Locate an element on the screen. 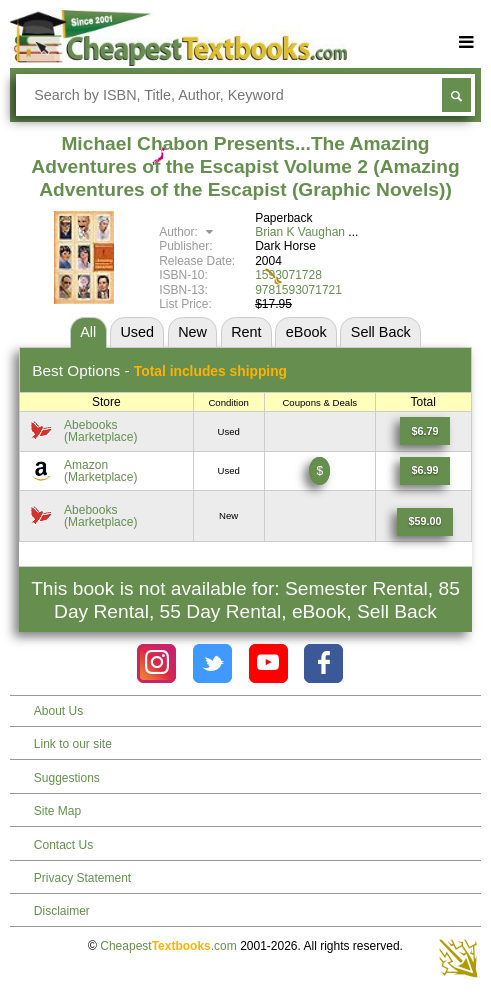  activate charged arrow ability is located at coordinates (458, 958).